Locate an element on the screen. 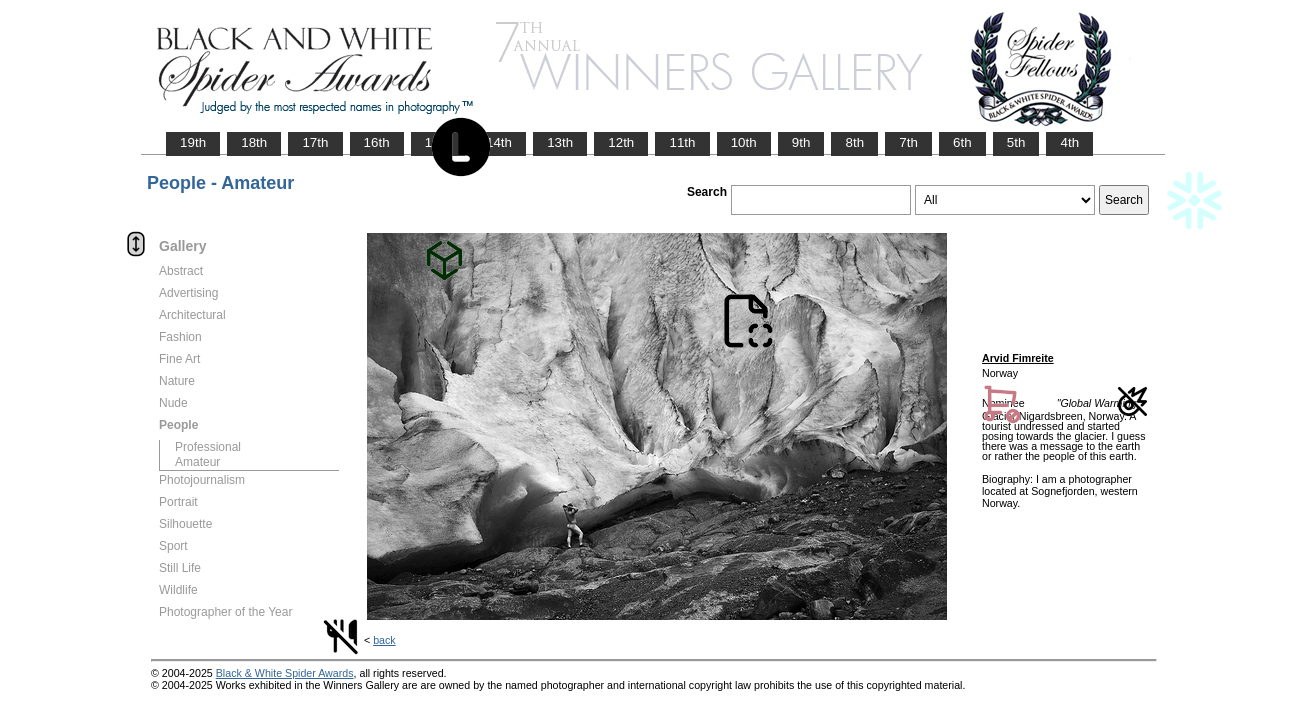 This screenshot has height=720, width=1306. scroll up or down on the page is located at coordinates (136, 244).